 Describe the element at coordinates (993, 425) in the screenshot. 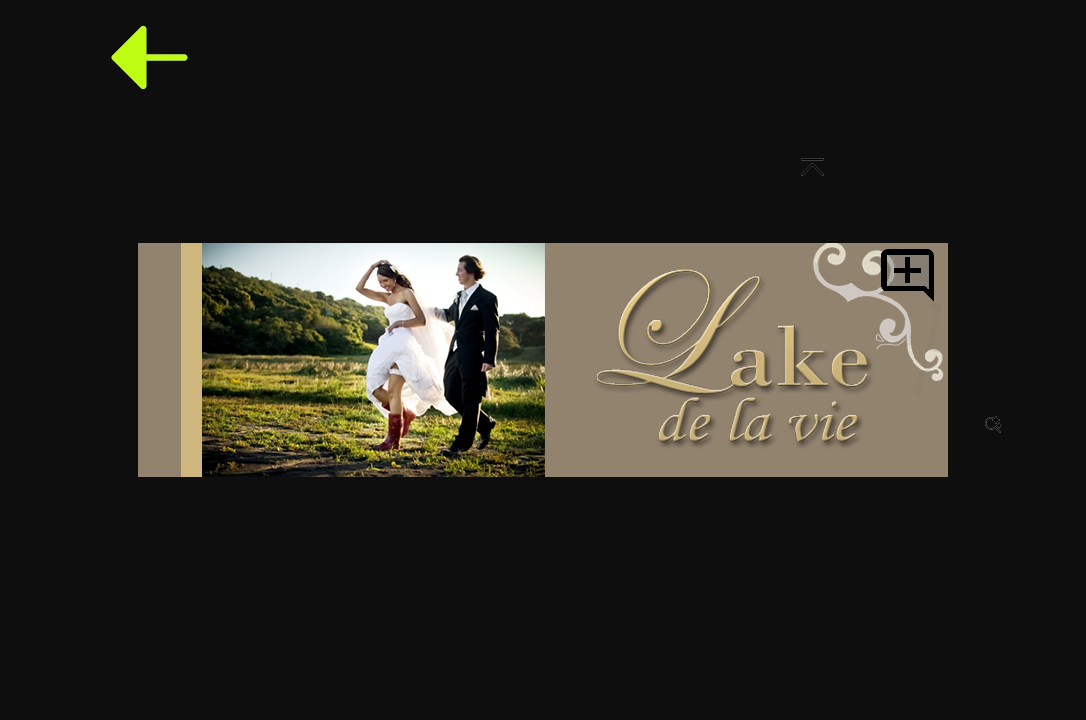

I see `search with AI-powered suggestions` at that location.